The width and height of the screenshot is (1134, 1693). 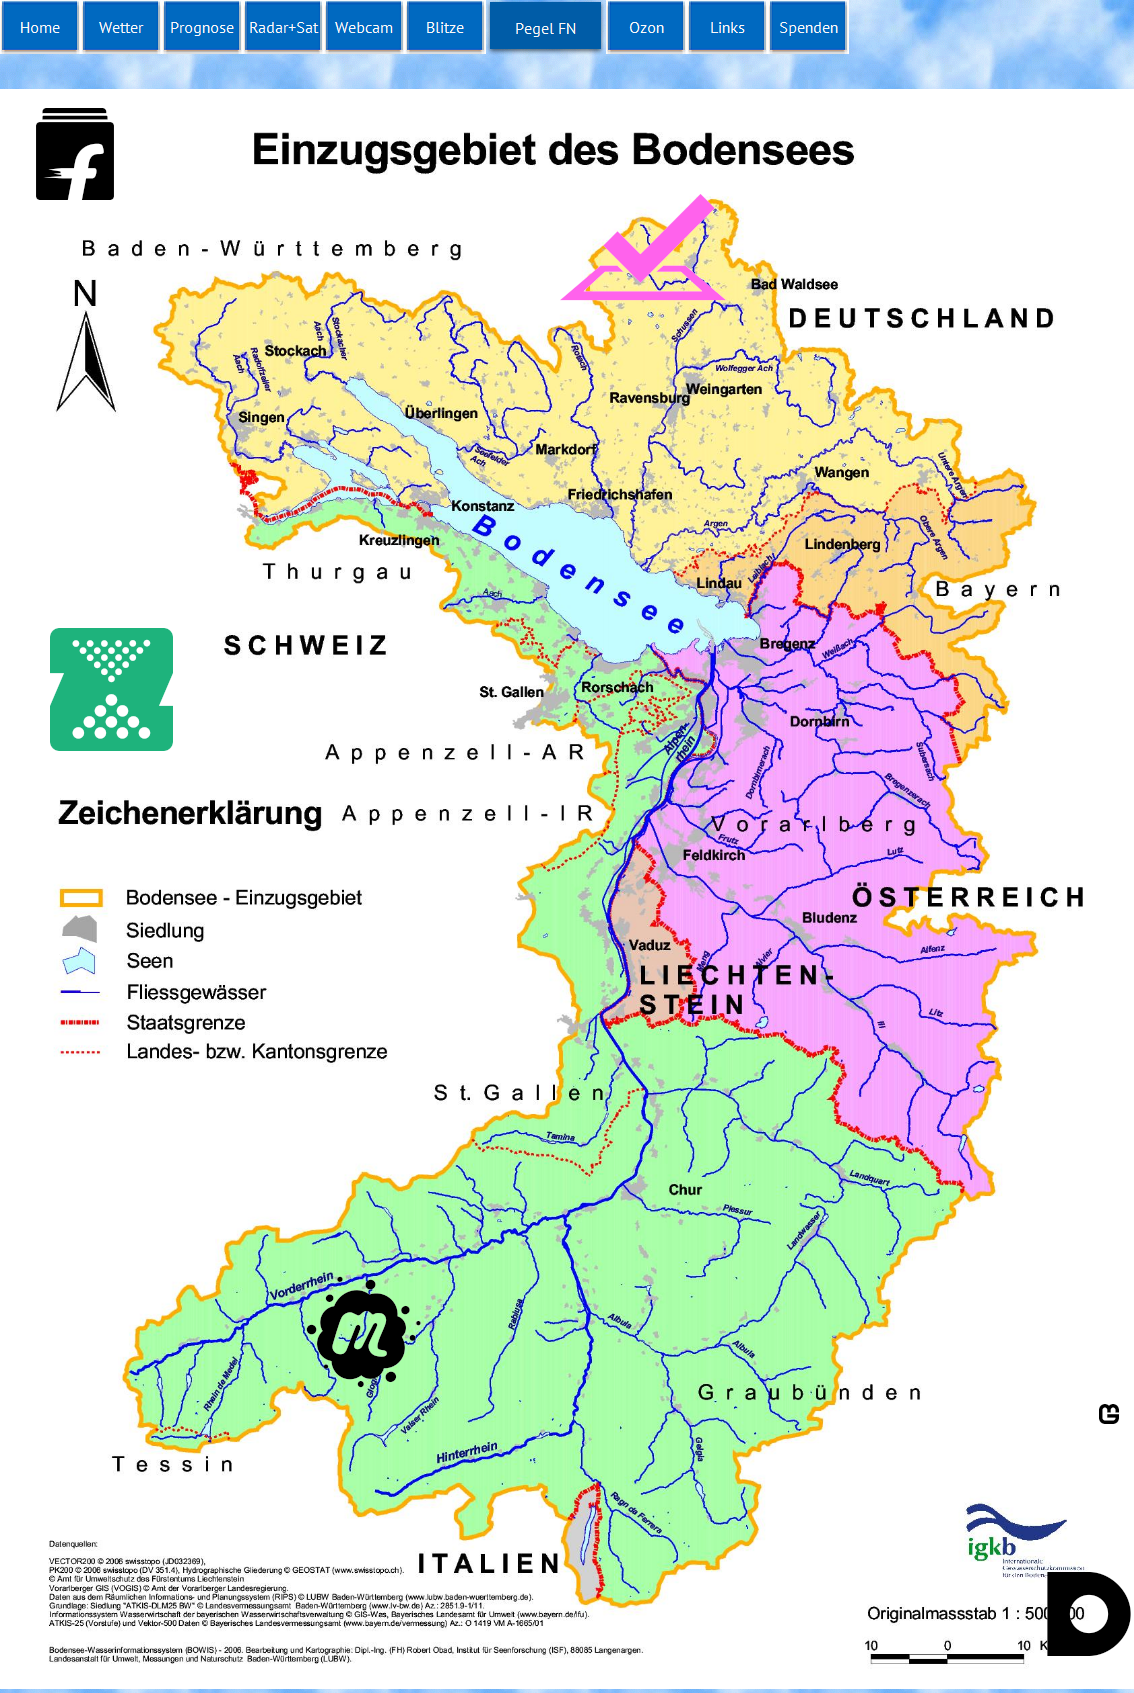 What do you see at coordinates (75, 154) in the screenshot?
I see `open the Flipkart shopping app` at bounding box center [75, 154].